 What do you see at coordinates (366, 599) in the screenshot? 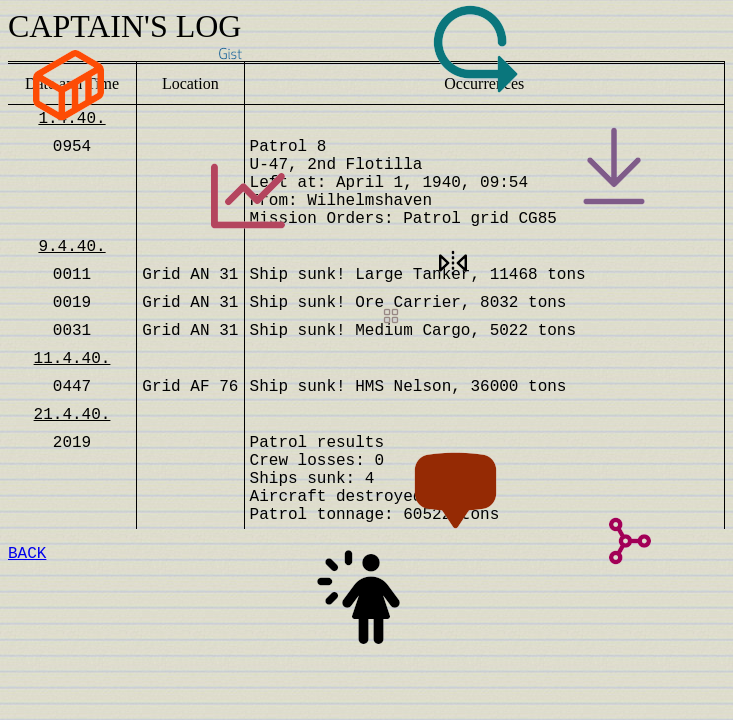
I see `report an incident or emergency involving a person` at bounding box center [366, 599].